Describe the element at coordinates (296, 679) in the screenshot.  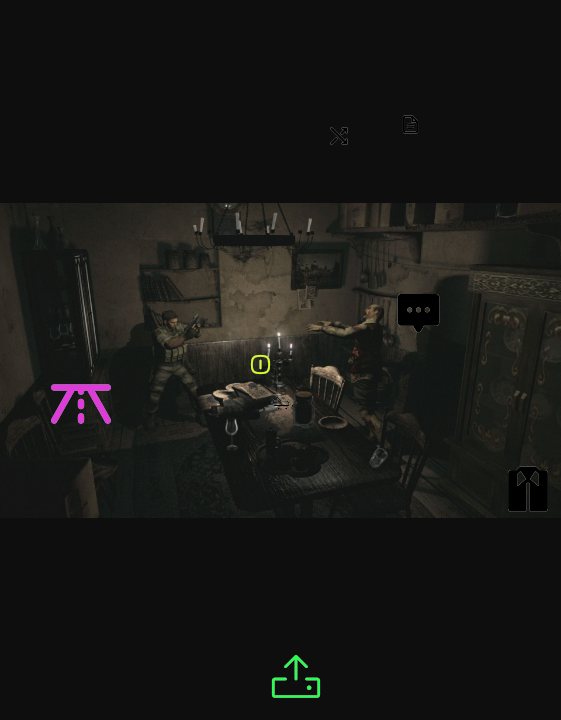
I see `upload a file or document` at that location.